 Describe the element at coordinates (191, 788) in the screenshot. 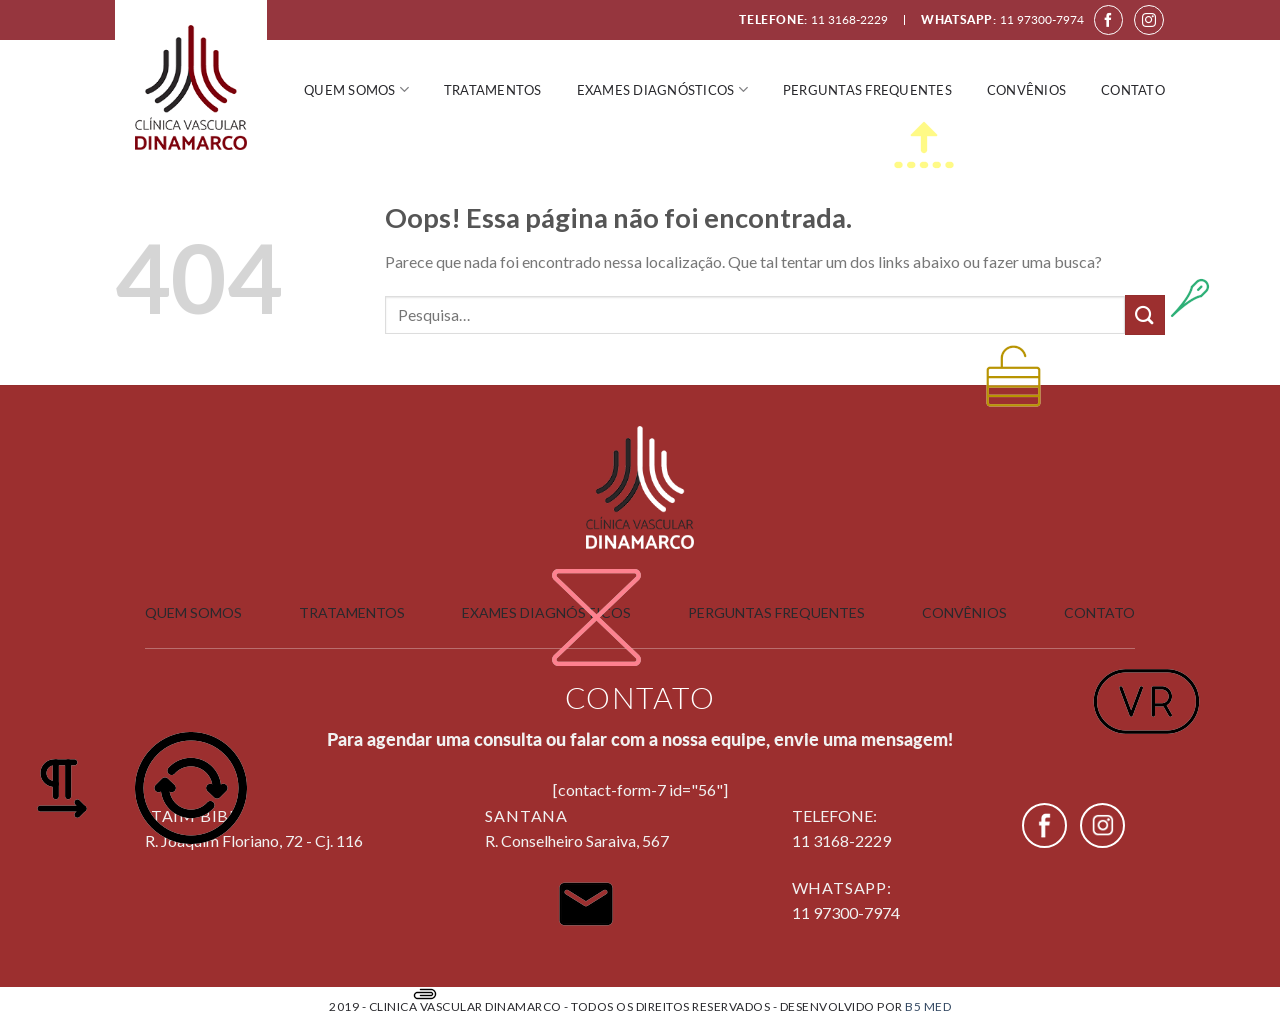

I see `sync data with cloud or server` at that location.